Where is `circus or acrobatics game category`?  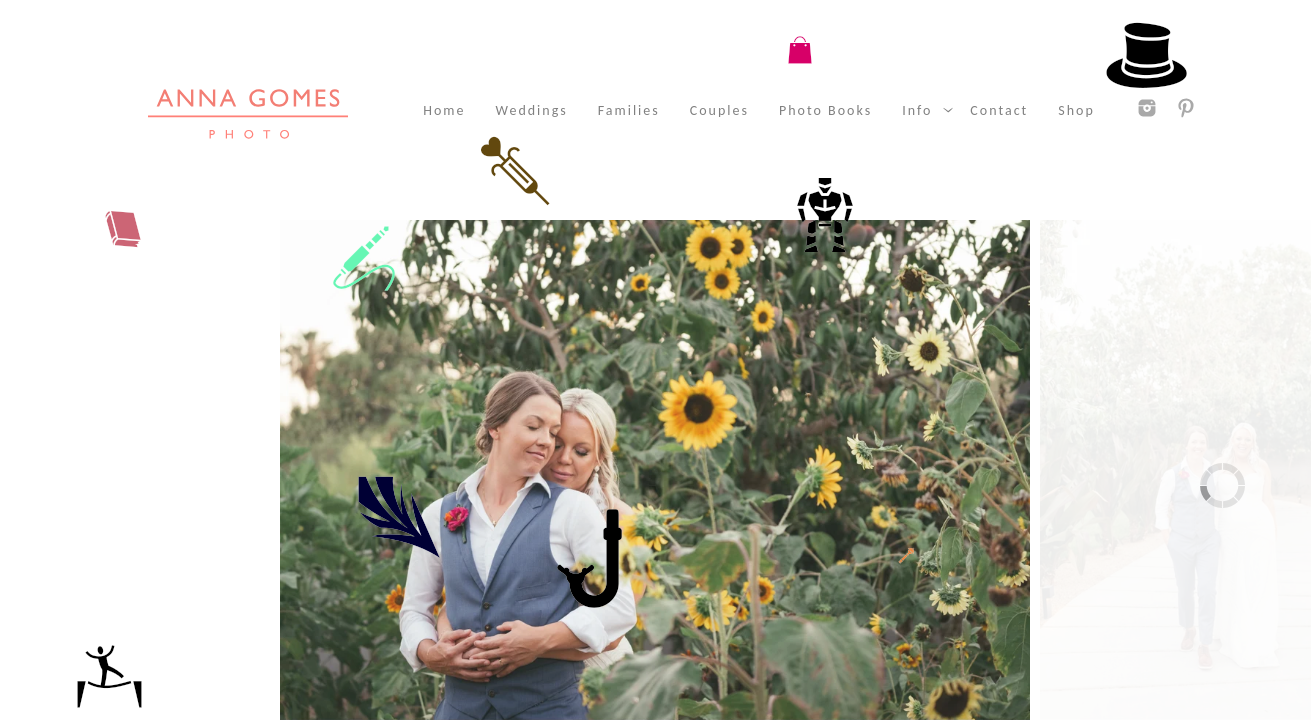 circus or acrobatics game category is located at coordinates (109, 675).